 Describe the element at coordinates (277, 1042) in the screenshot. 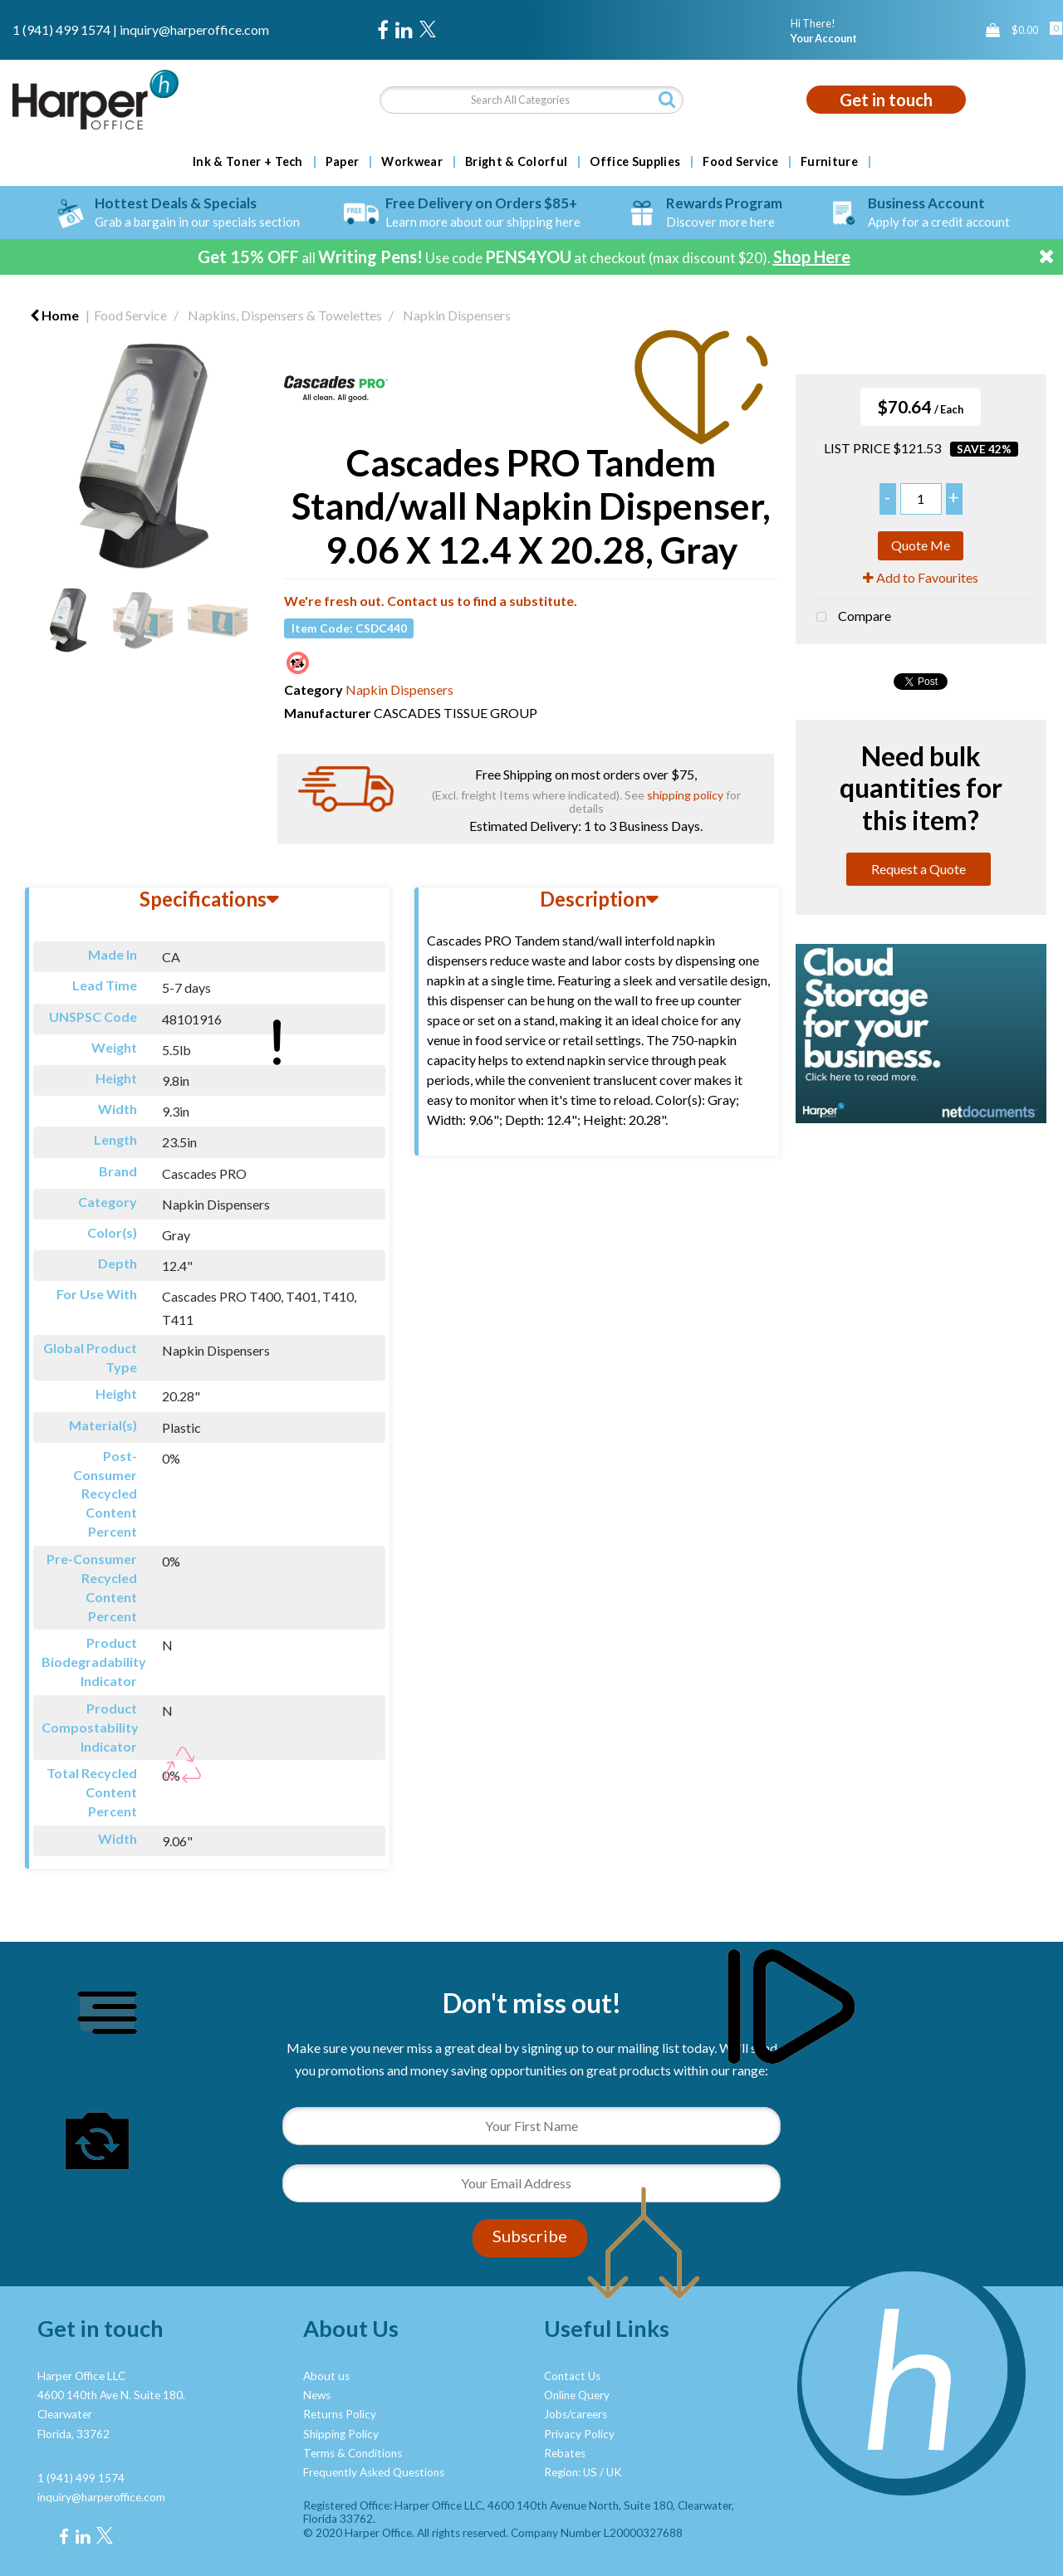

I see `indicates a warning or important notice` at that location.